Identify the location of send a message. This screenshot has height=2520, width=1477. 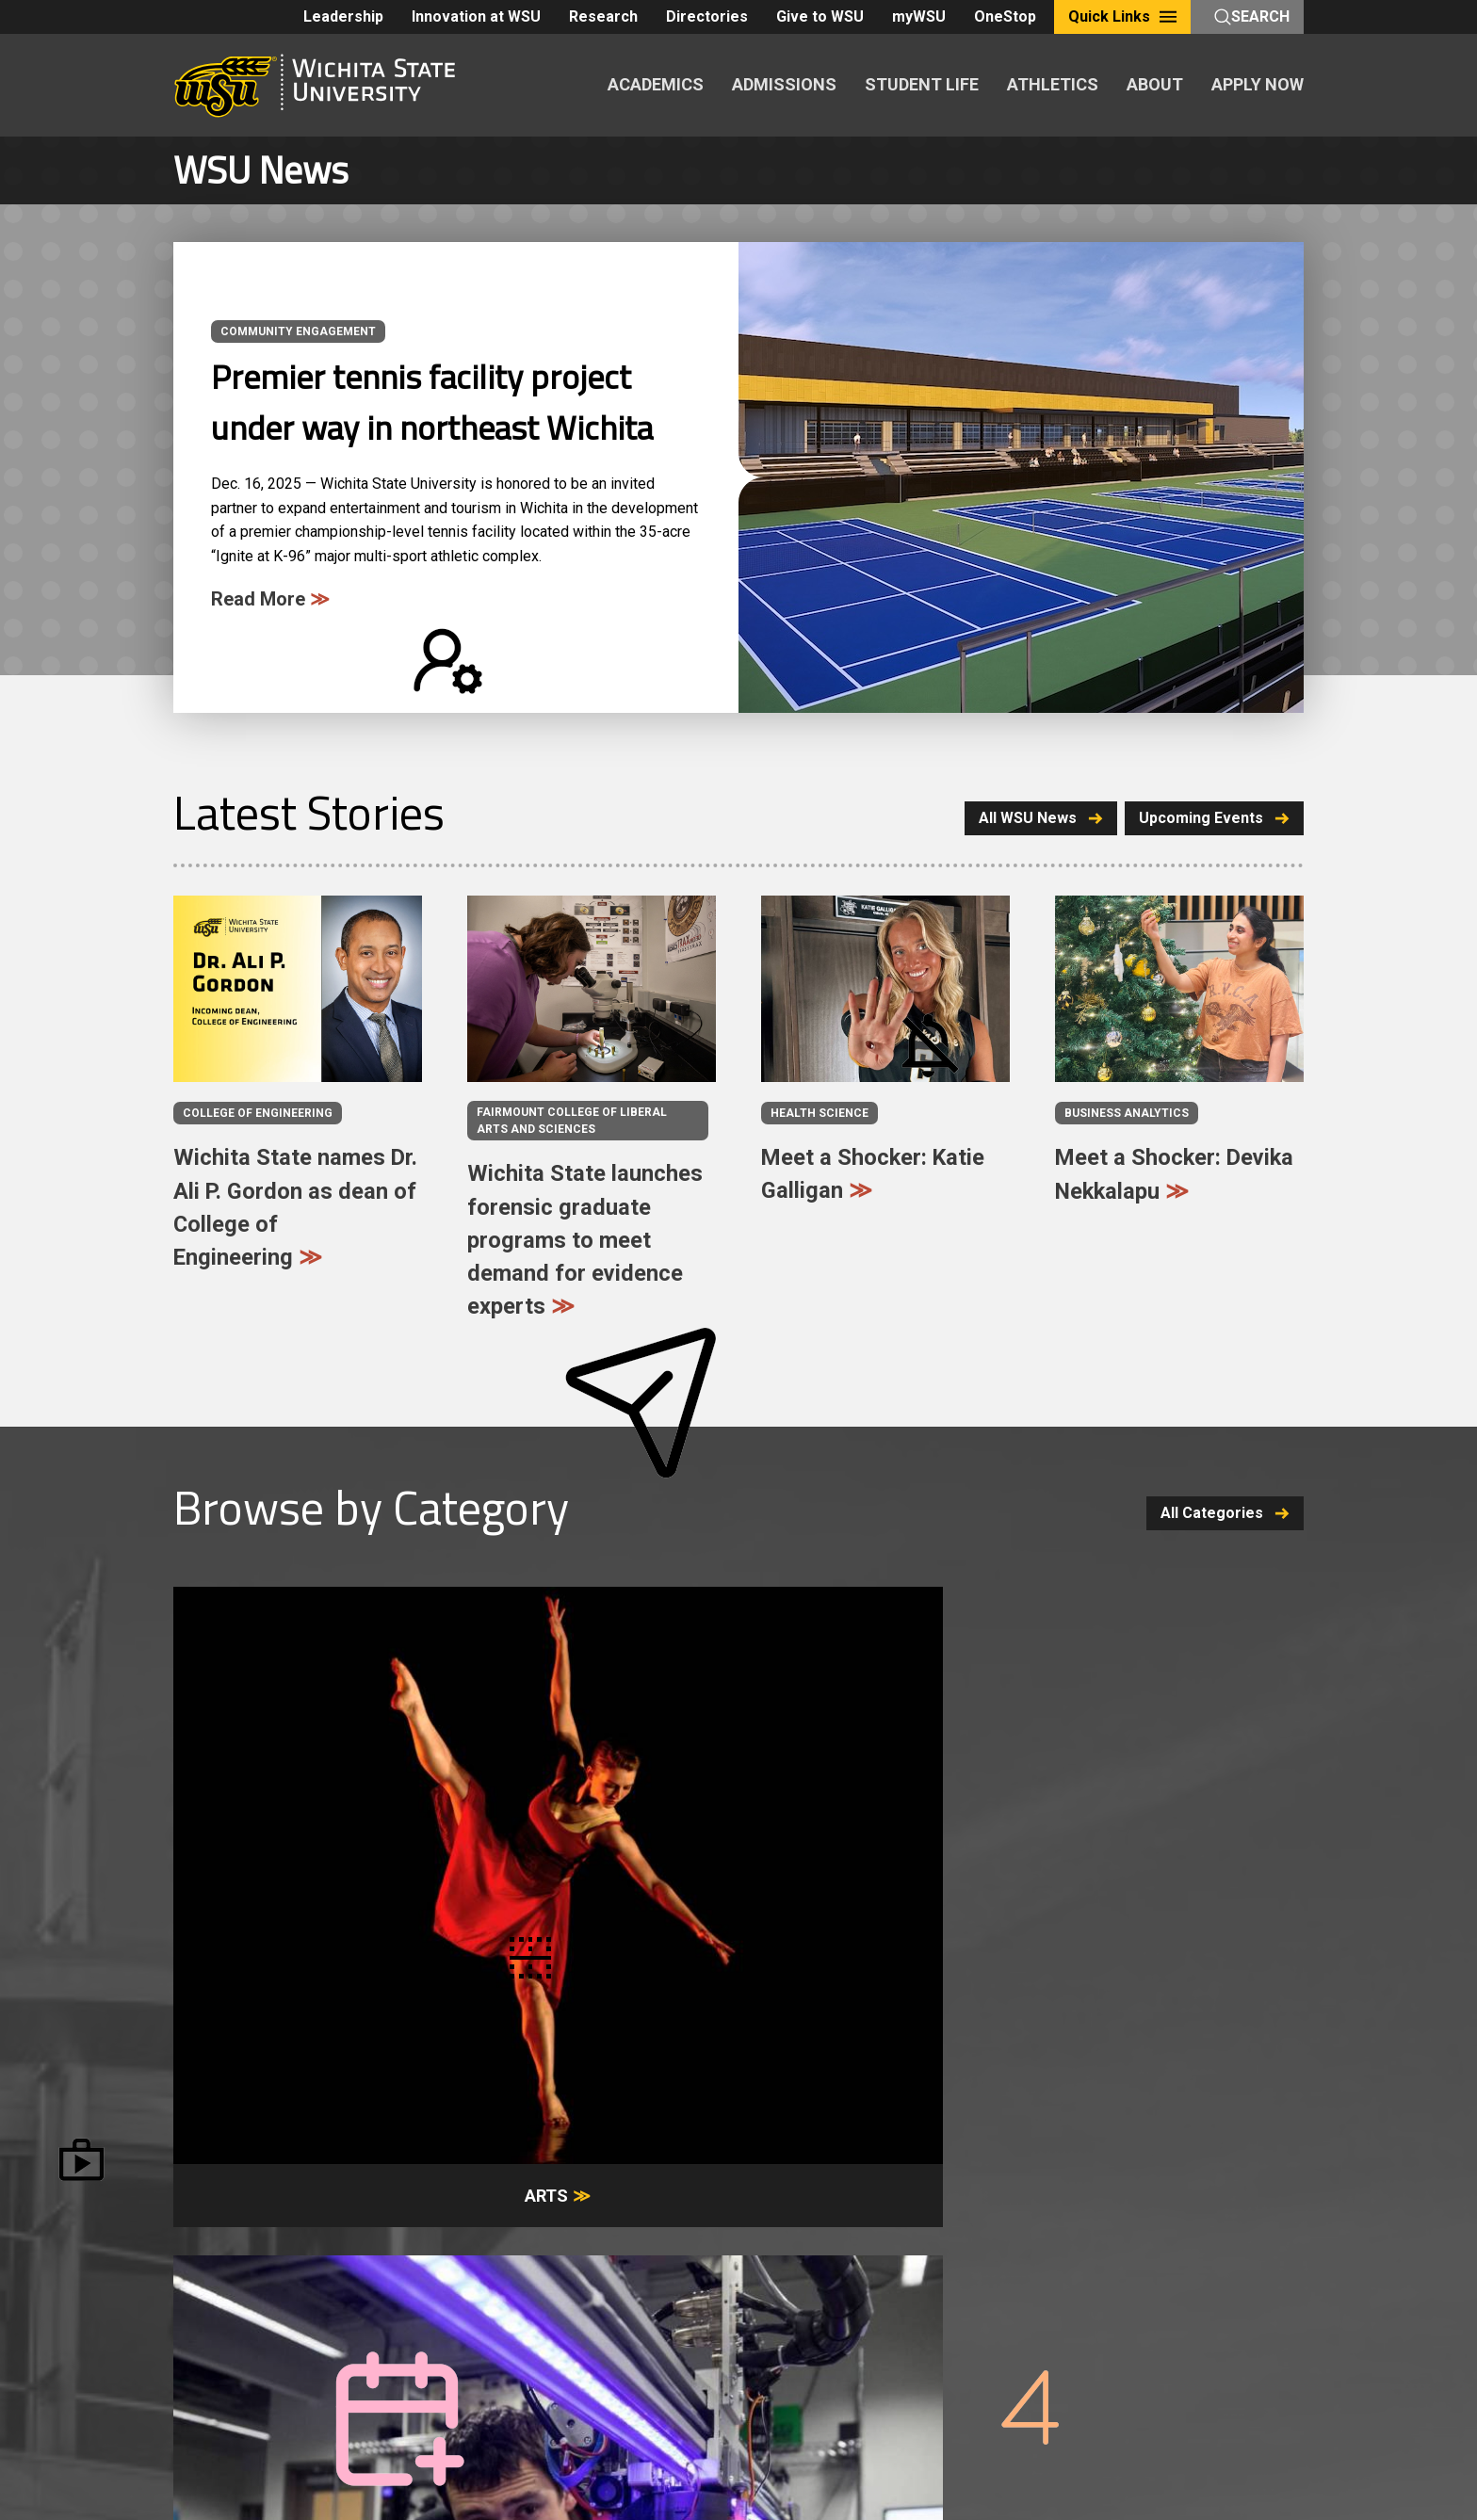
(646, 1397).